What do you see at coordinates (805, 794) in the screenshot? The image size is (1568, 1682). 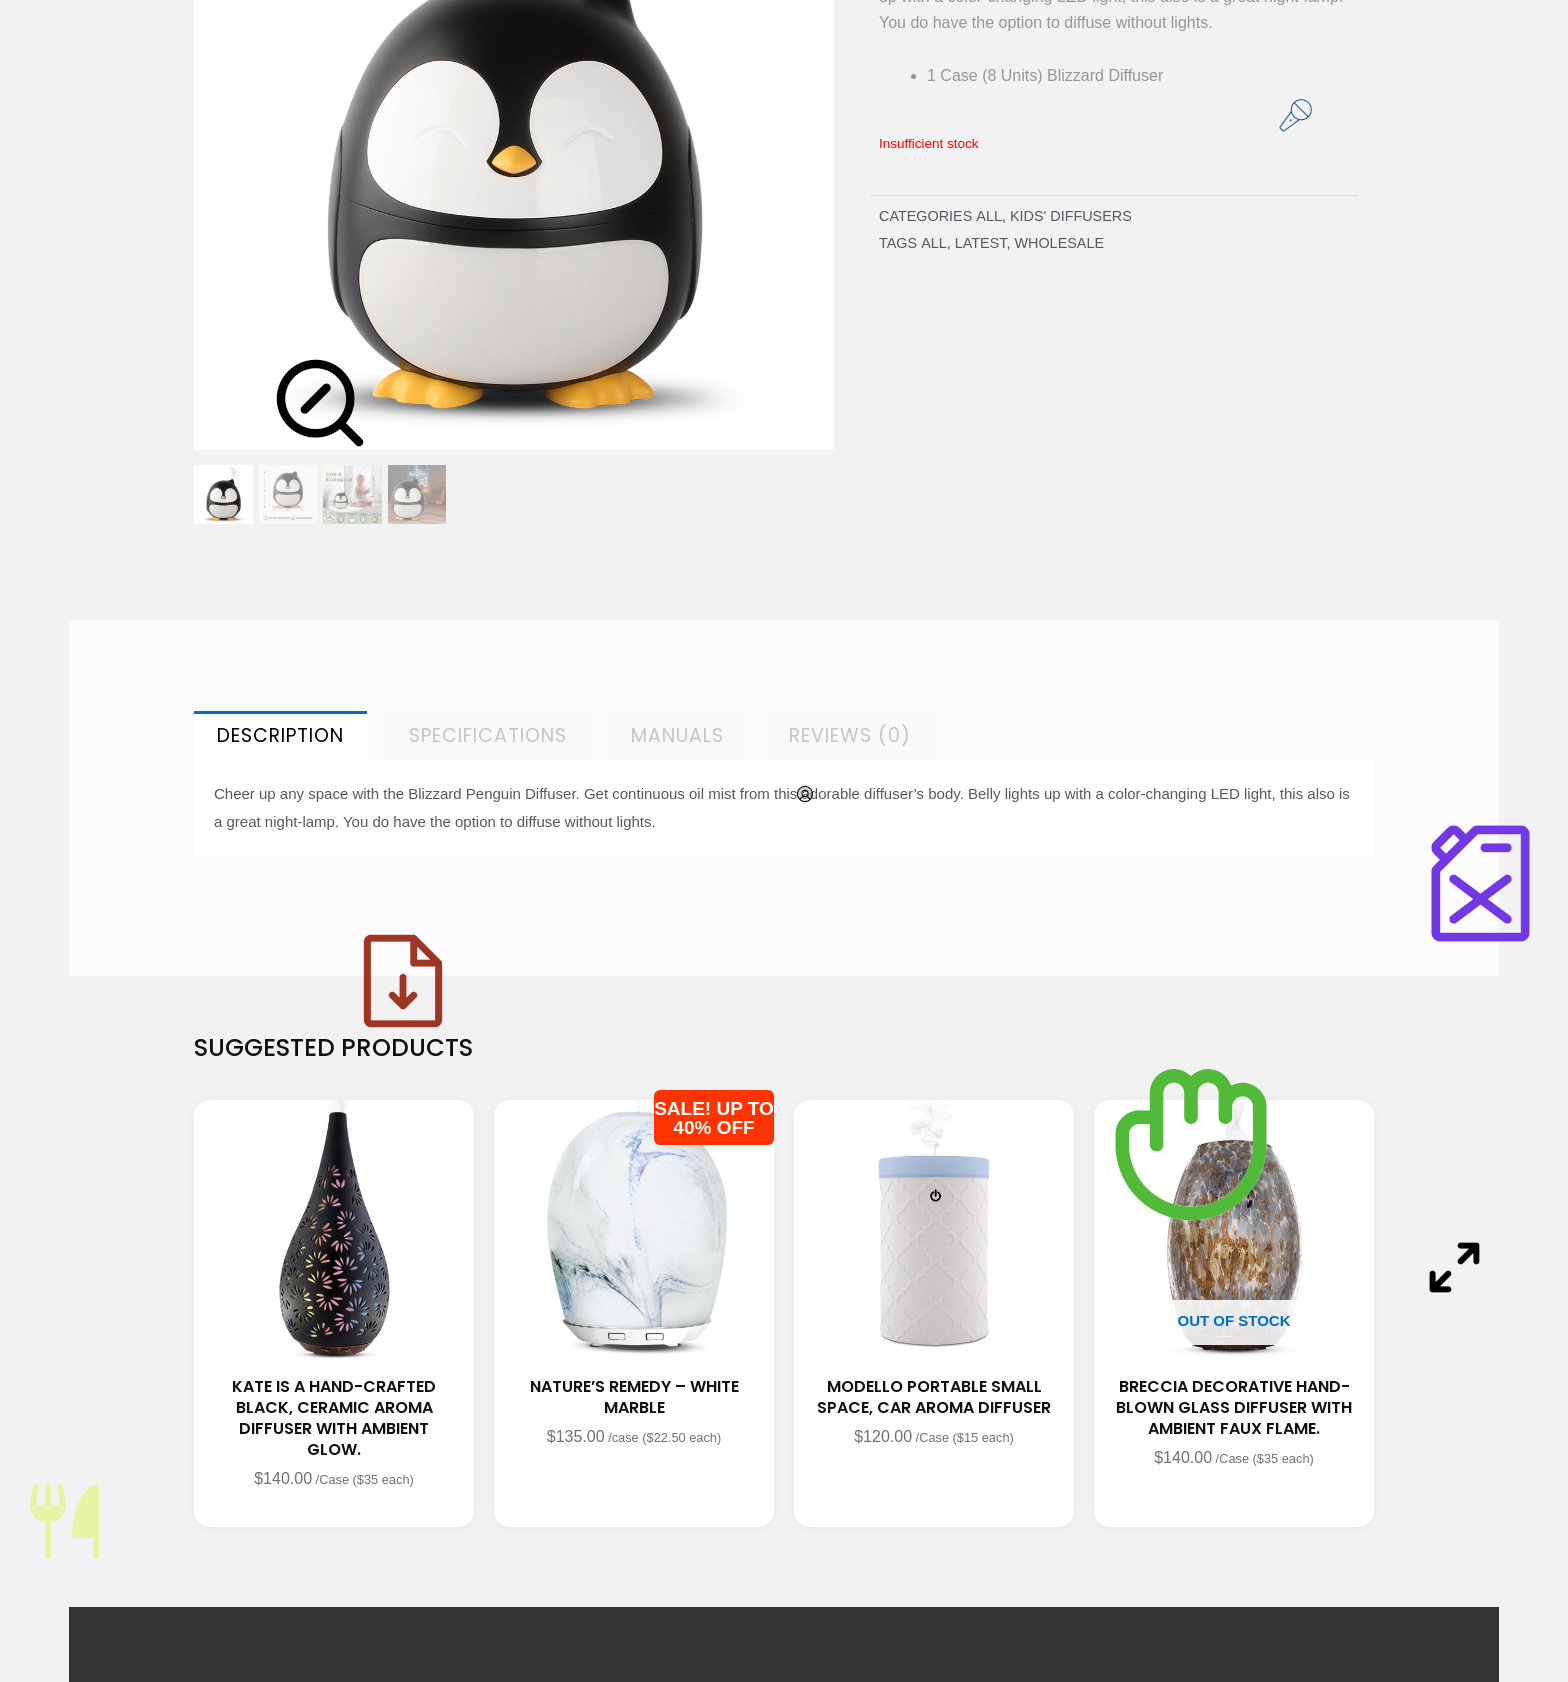 I see `view your profile` at bounding box center [805, 794].